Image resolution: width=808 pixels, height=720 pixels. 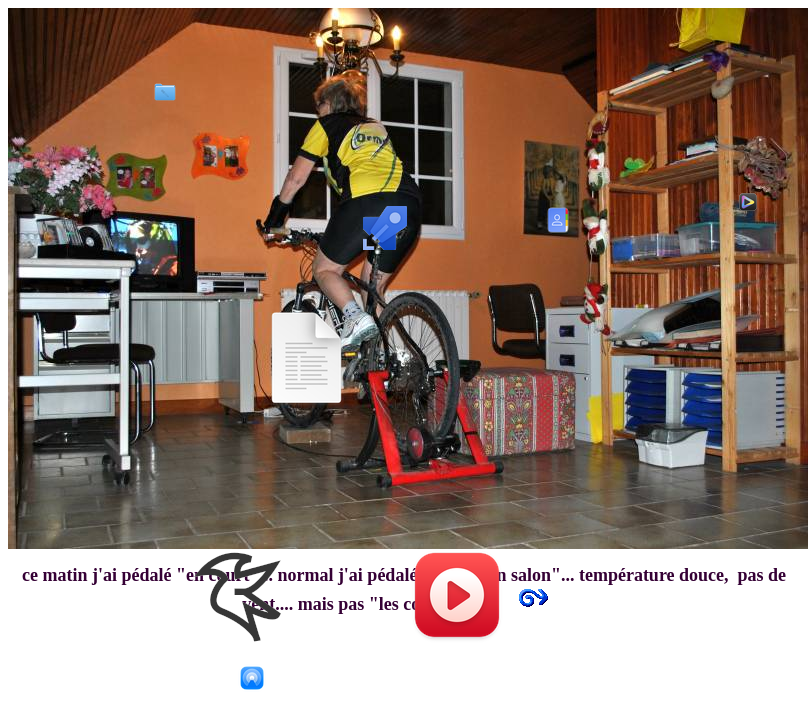 What do you see at coordinates (558, 220) in the screenshot?
I see `open the contacts app` at bounding box center [558, 220].